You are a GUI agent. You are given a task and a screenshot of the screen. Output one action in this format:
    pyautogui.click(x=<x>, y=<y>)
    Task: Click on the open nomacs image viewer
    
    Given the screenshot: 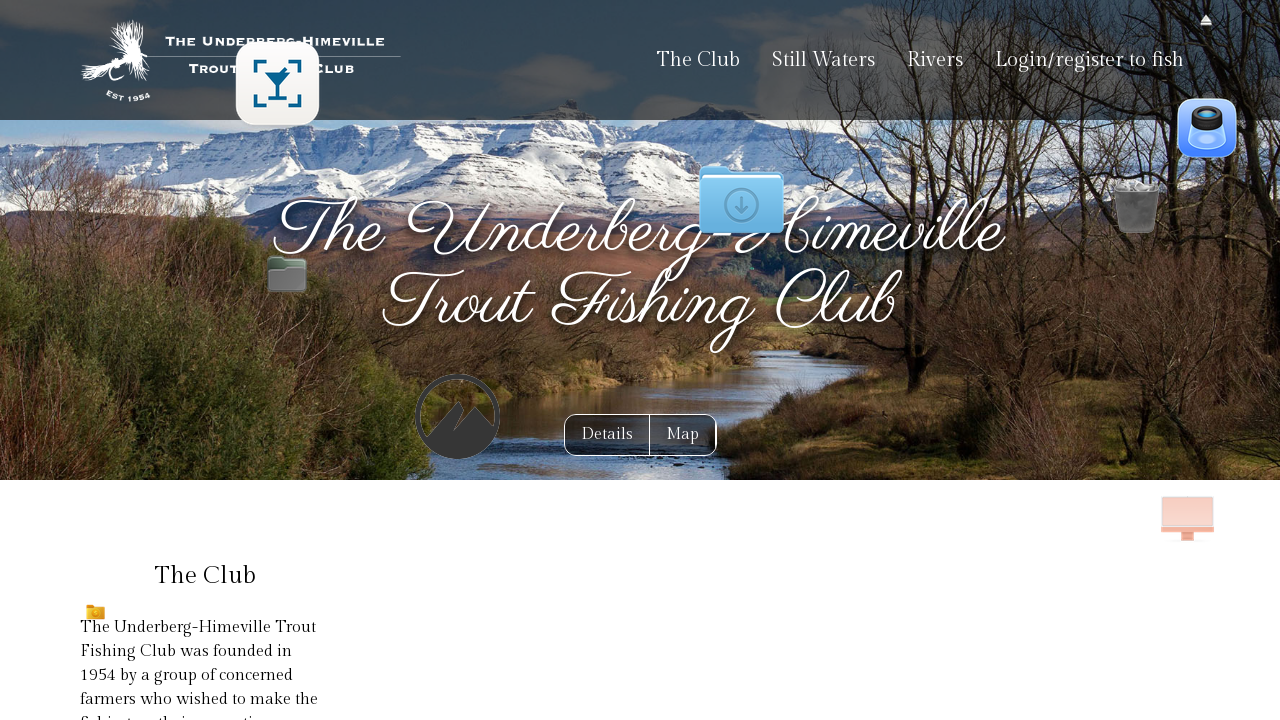 What is the action you would take?
    pyautogui.click(x=277, y=83)
    